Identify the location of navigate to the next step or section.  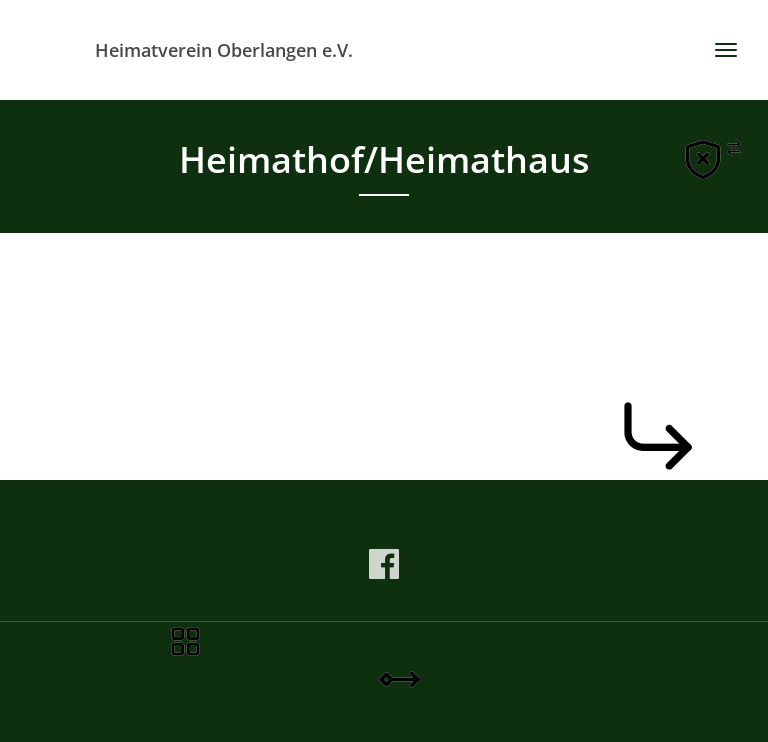
(399, 679).